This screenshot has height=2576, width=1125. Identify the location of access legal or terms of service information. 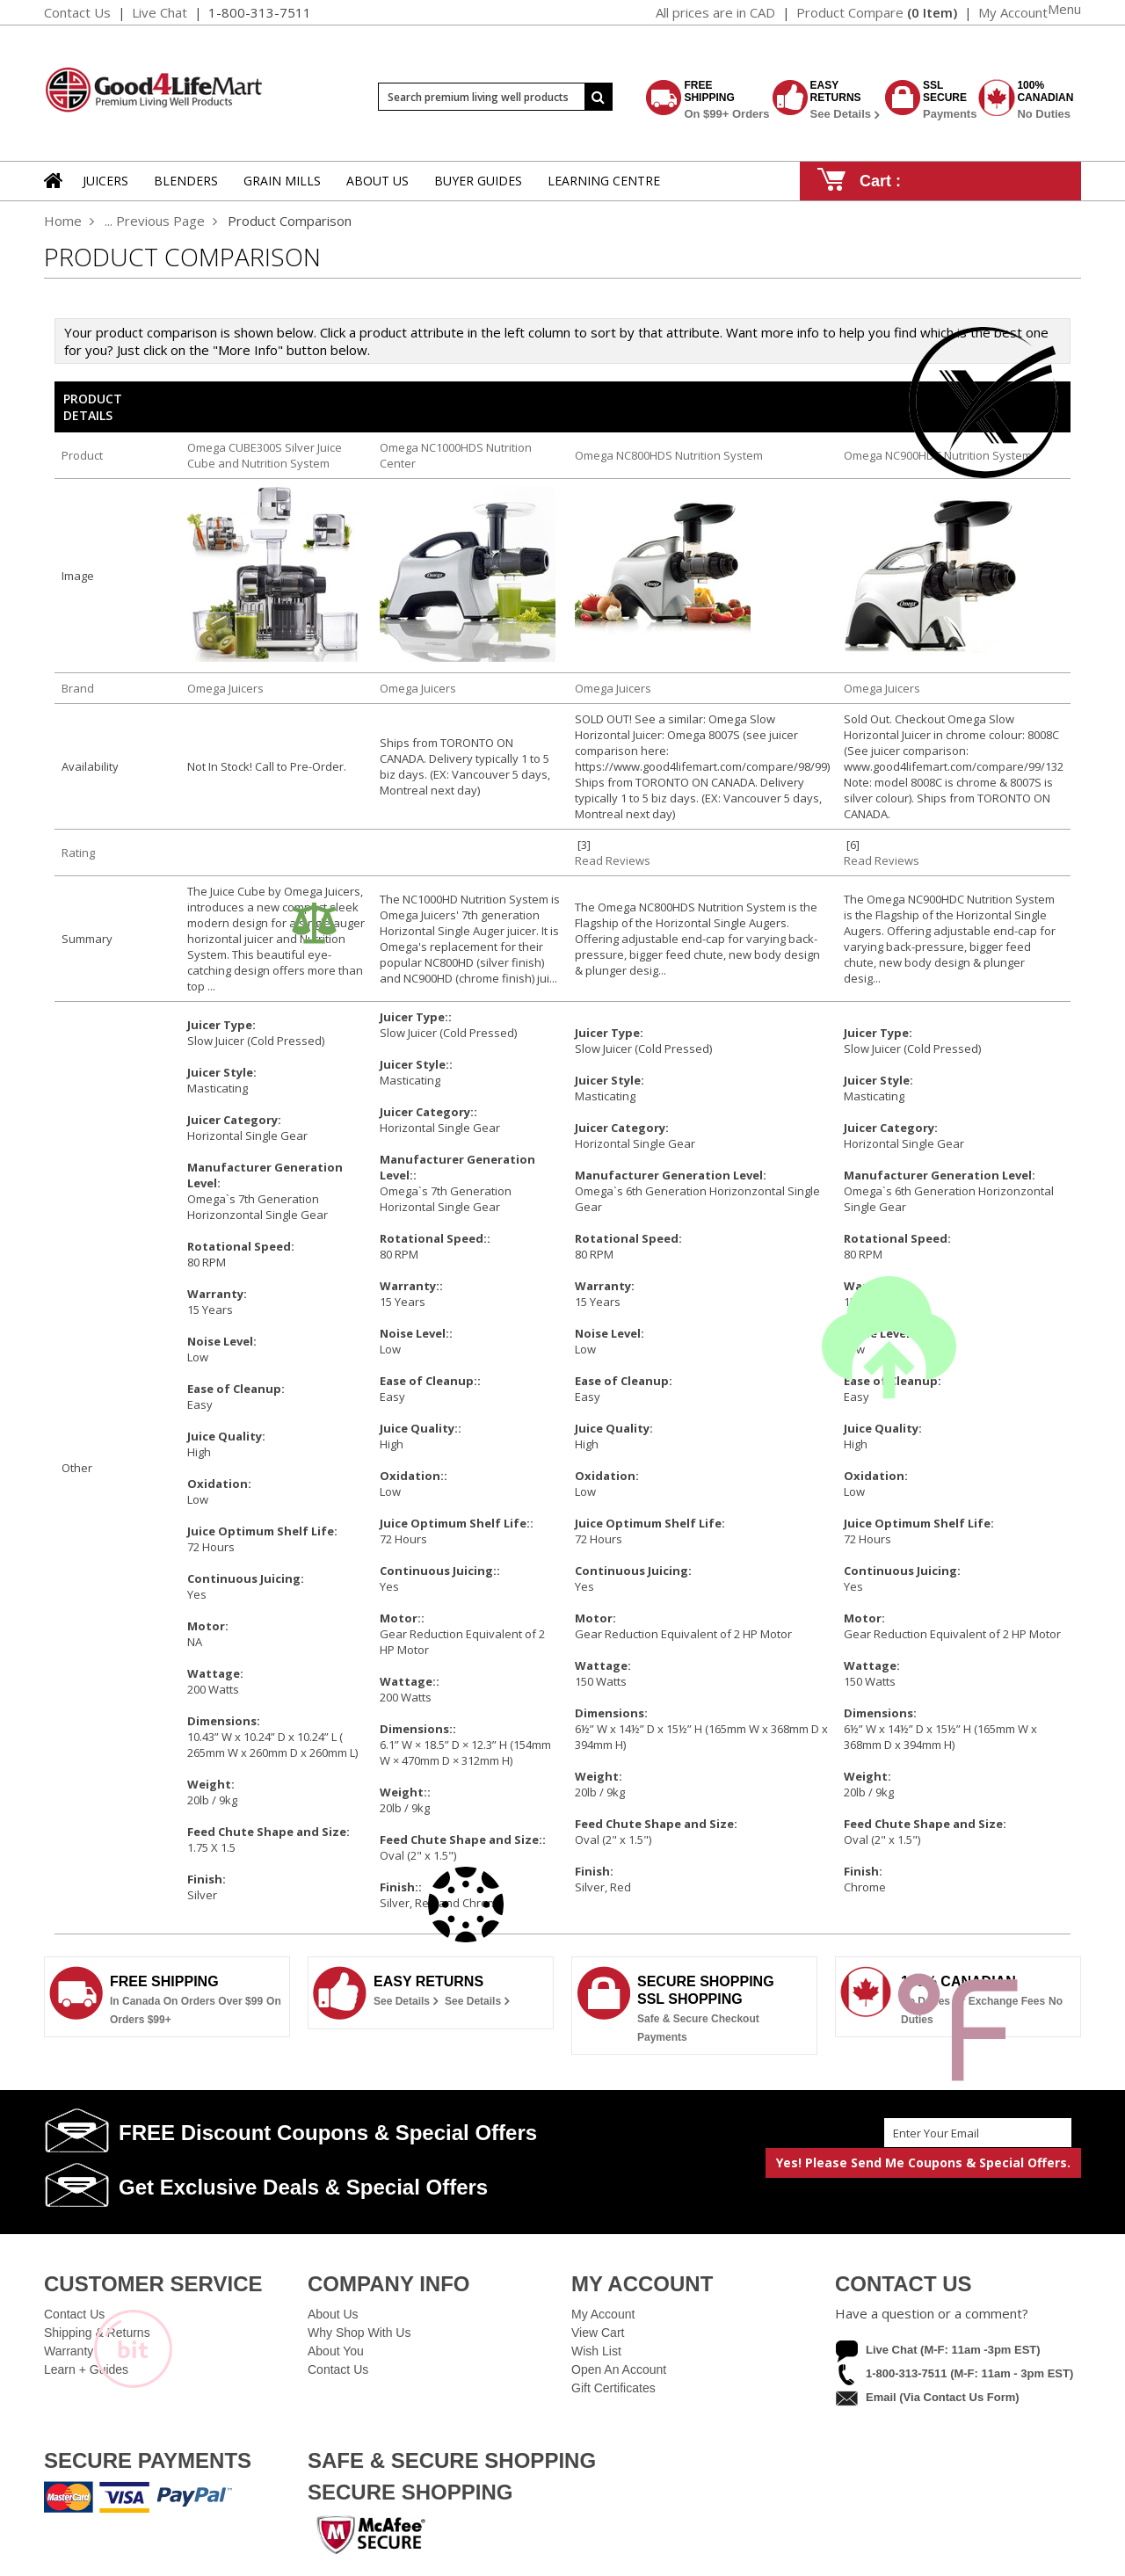
(314, 924).